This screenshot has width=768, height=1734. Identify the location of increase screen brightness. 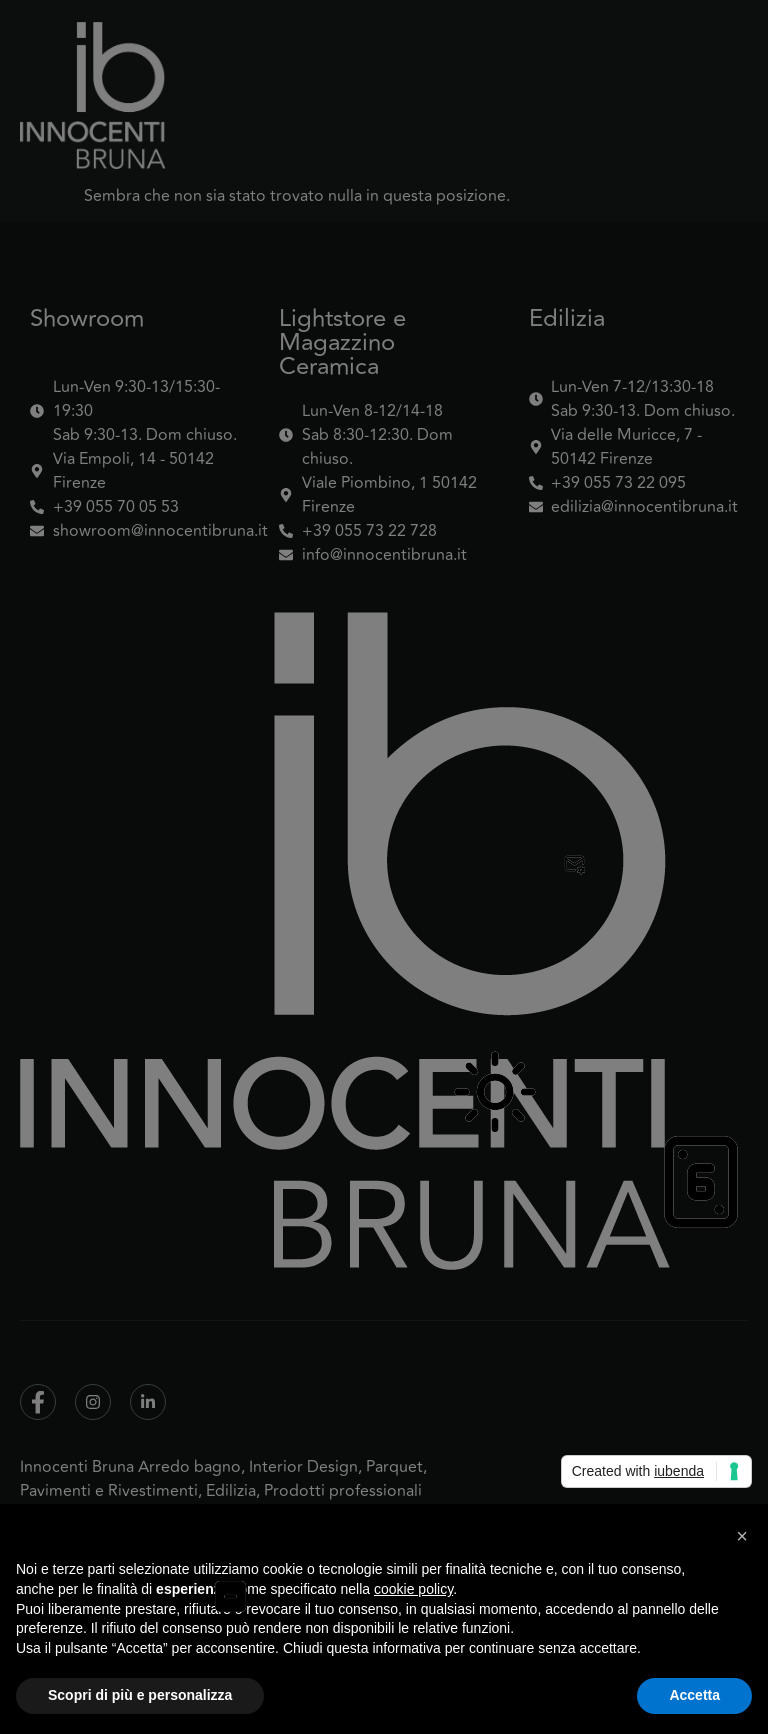
(495, 1092).